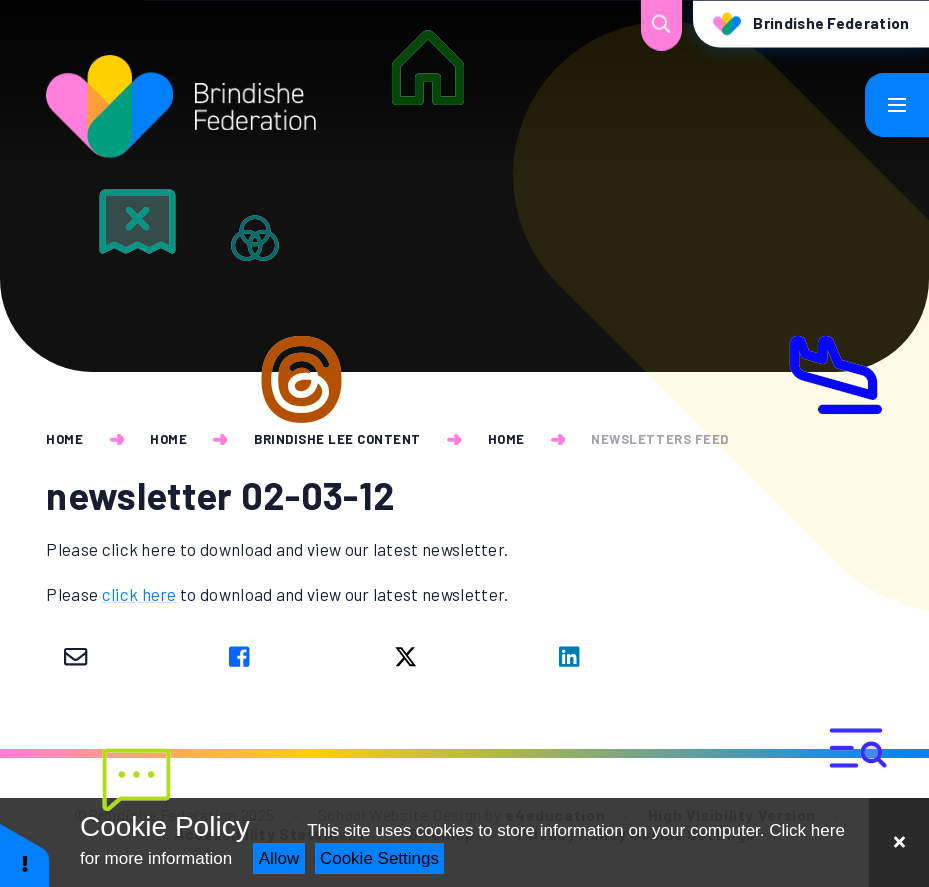 The height and width of the screenshot is (887, 929). Describe the element at coordinates (301, 379) in the screenshot. I see `open the Threads app` at that location.